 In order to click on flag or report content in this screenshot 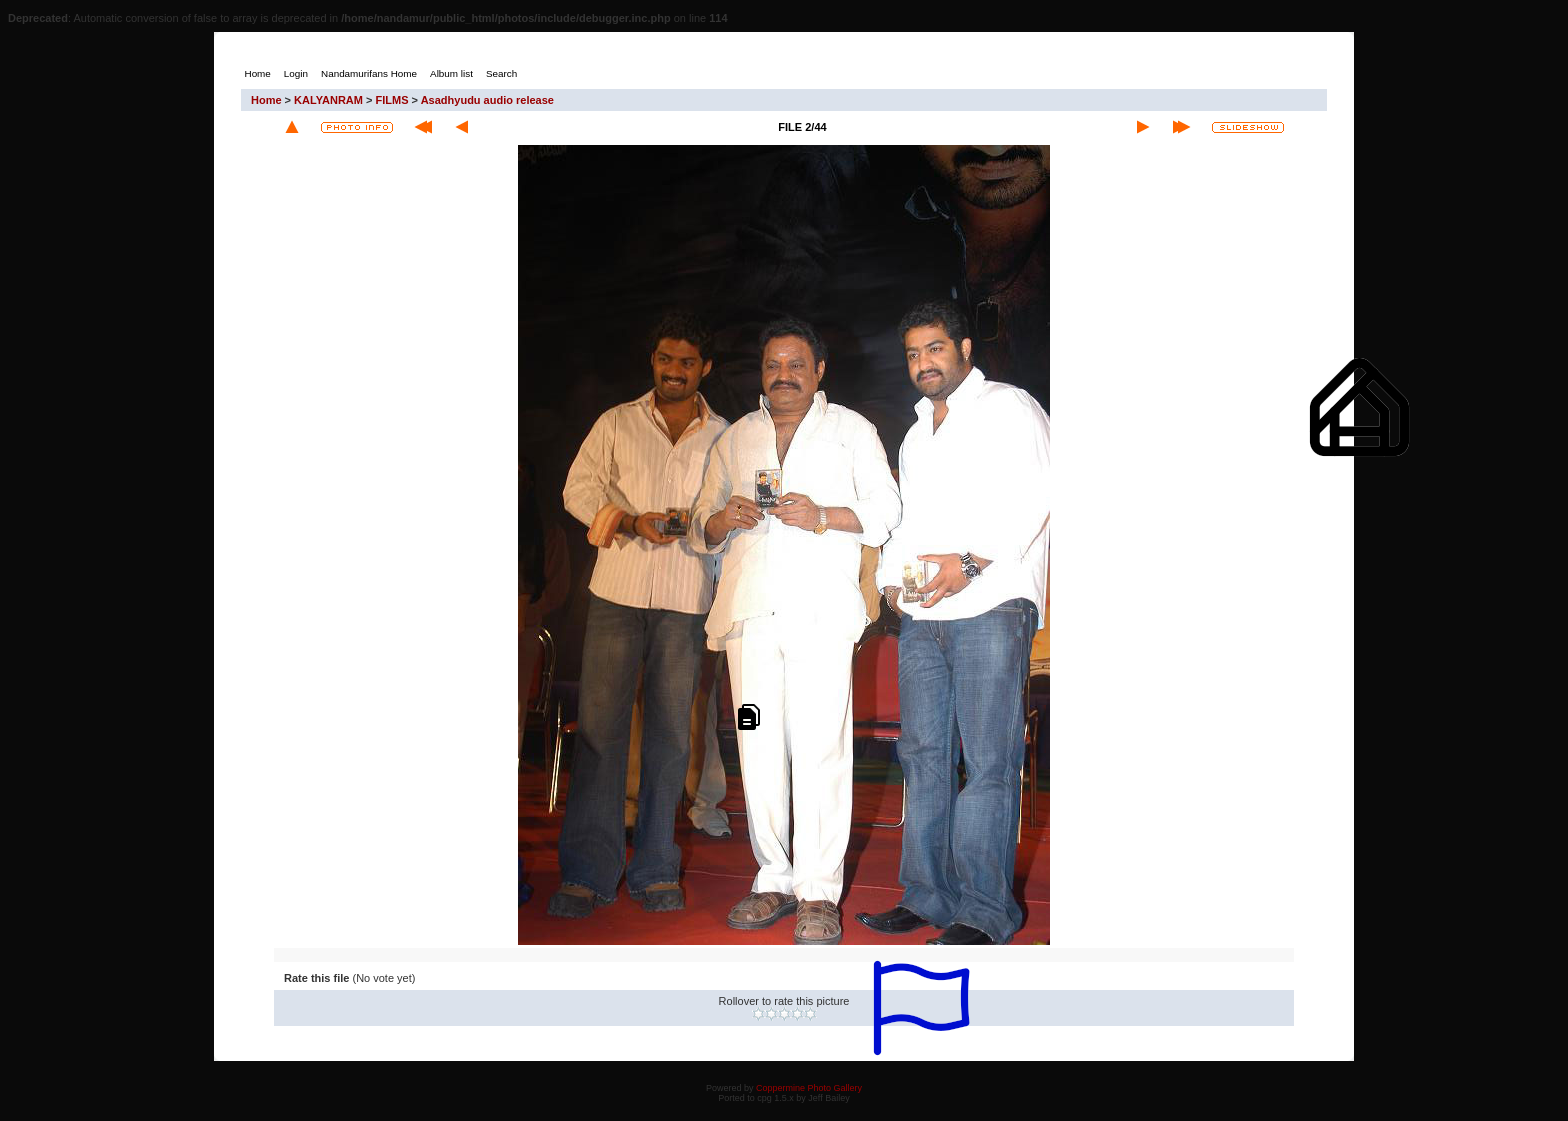, I will do `click(921, 1008)`.